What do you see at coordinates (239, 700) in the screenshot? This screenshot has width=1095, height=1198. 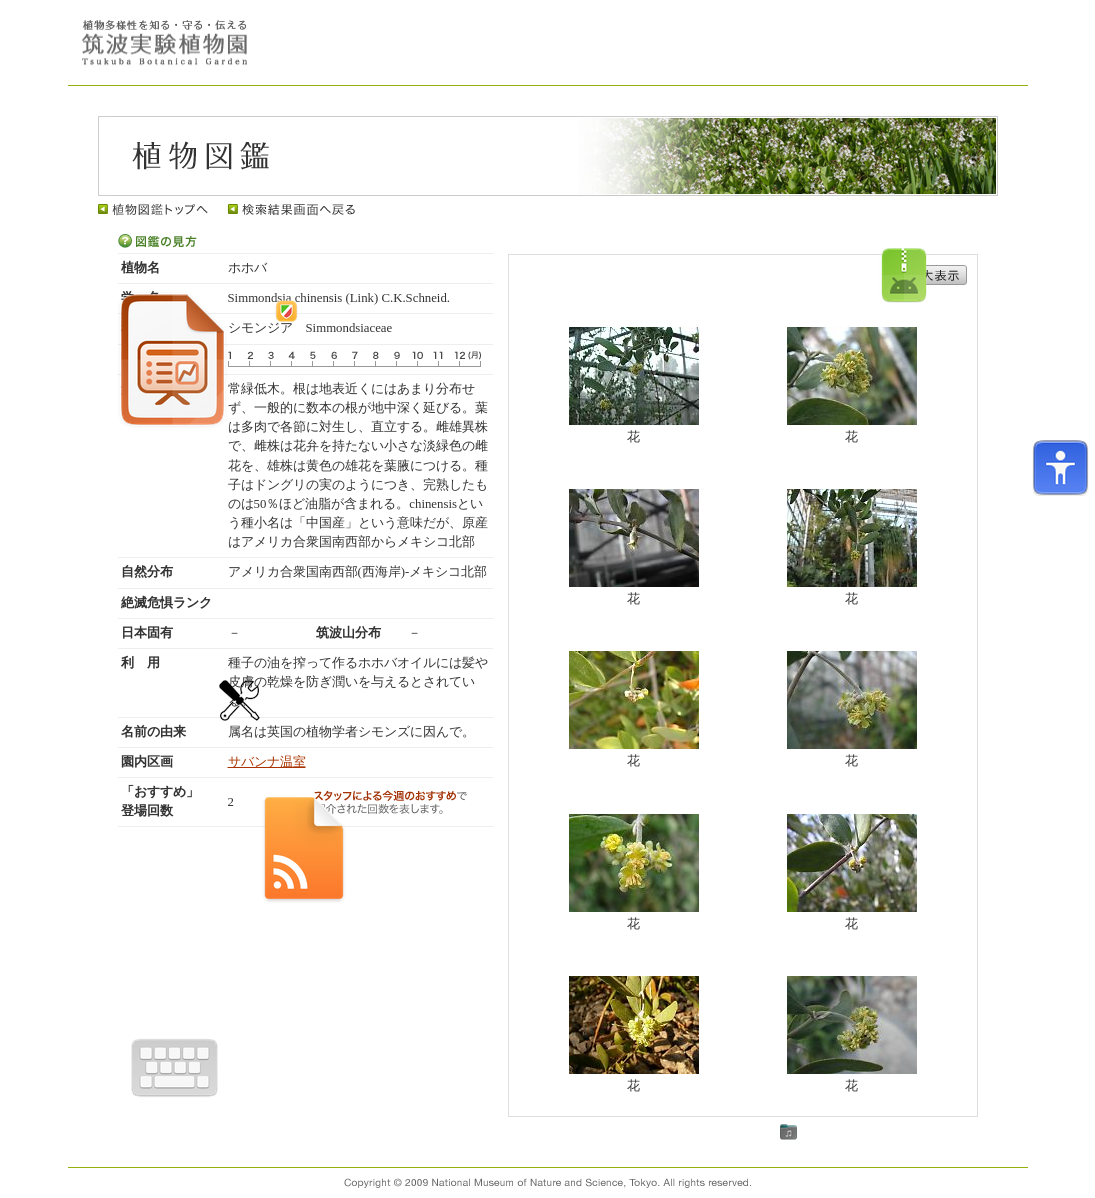 I see `access the utilities folder in the sidebar` at bounding box center [239, 700].